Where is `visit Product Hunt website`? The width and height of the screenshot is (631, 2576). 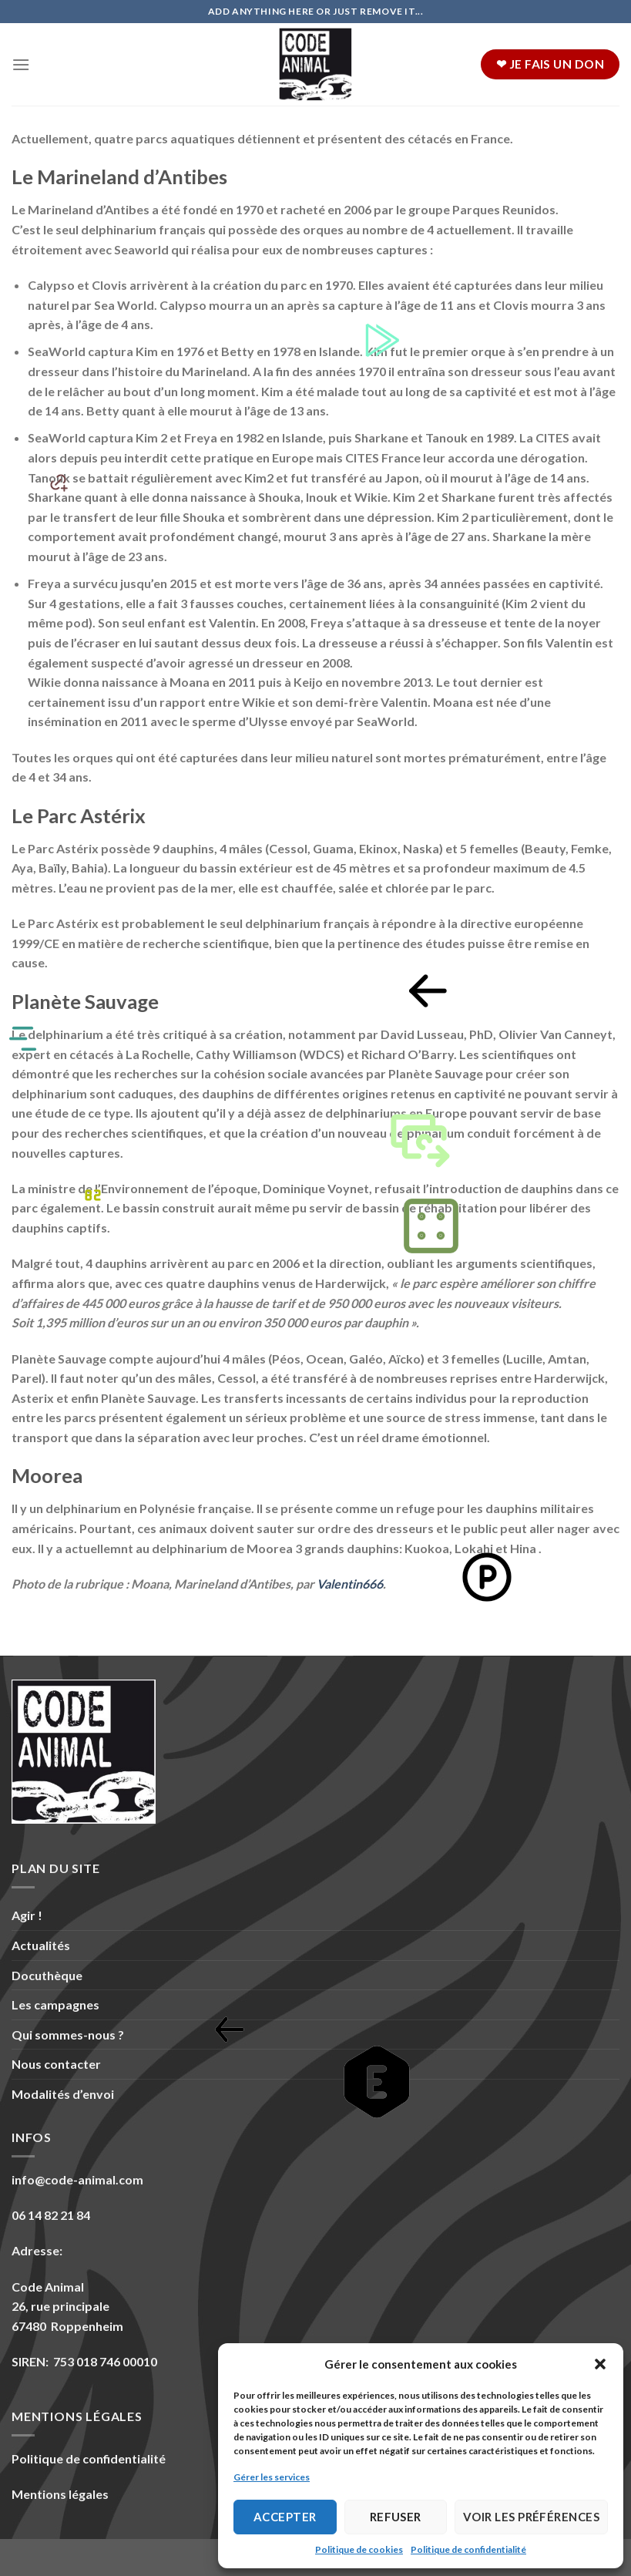 visit Product Hunt website is located at coordinates (487, 1577).